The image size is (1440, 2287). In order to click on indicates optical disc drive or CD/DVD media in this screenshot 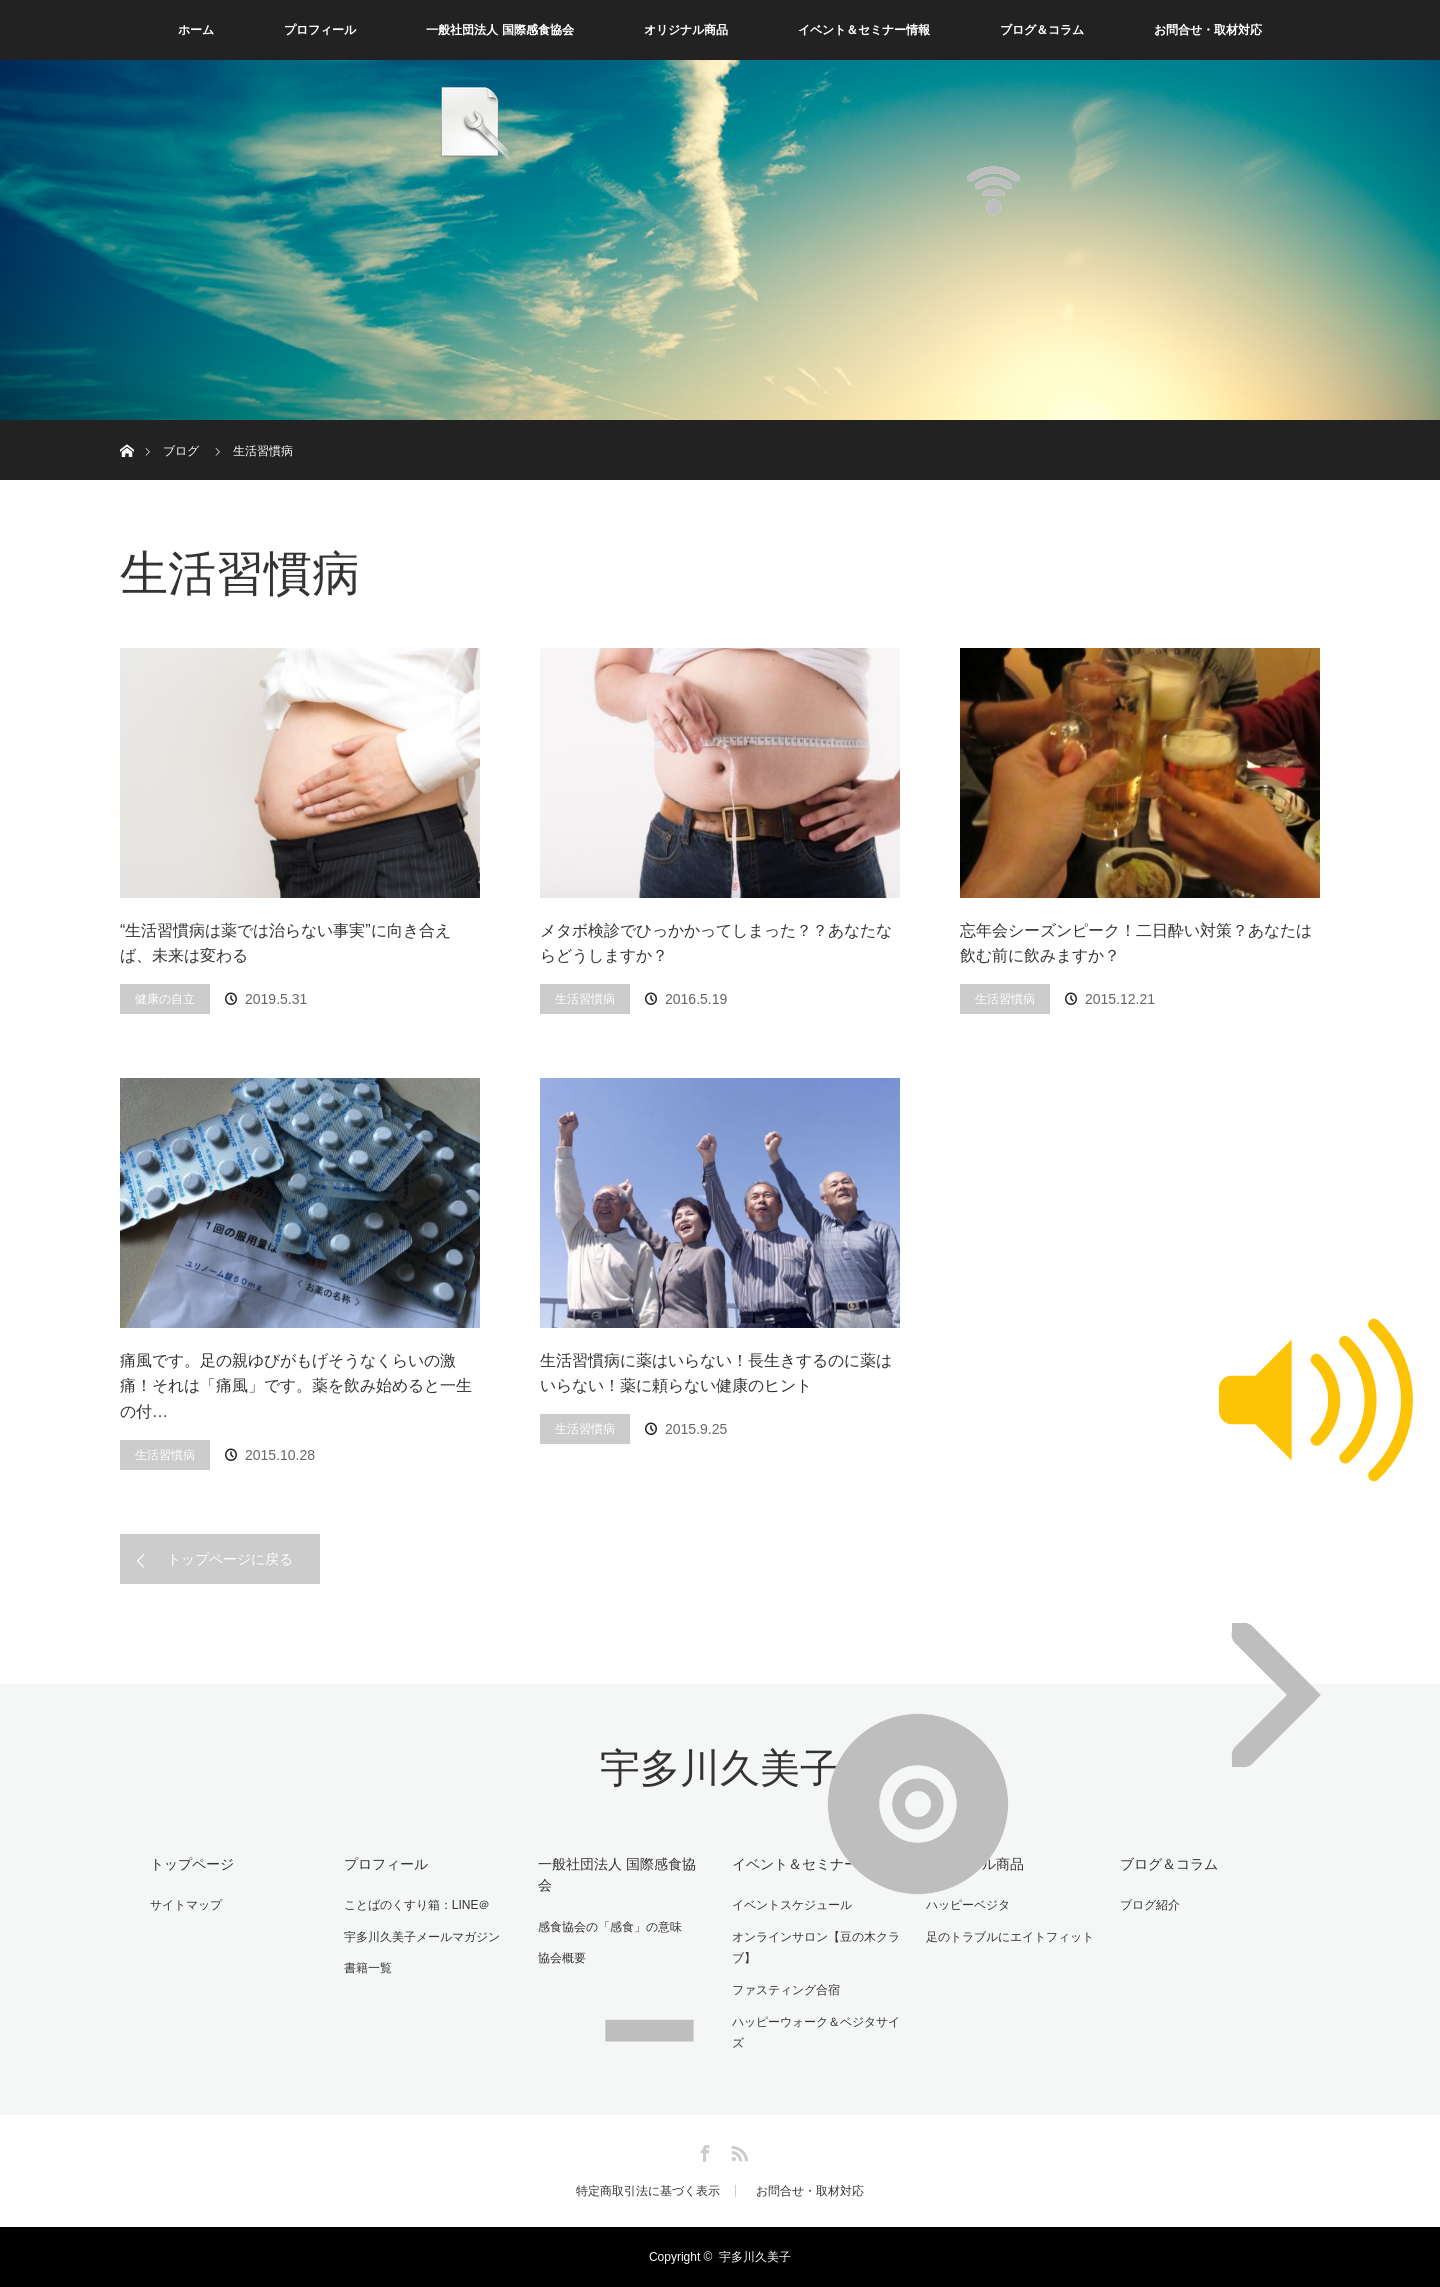, I will do `click(918, 1804)`.